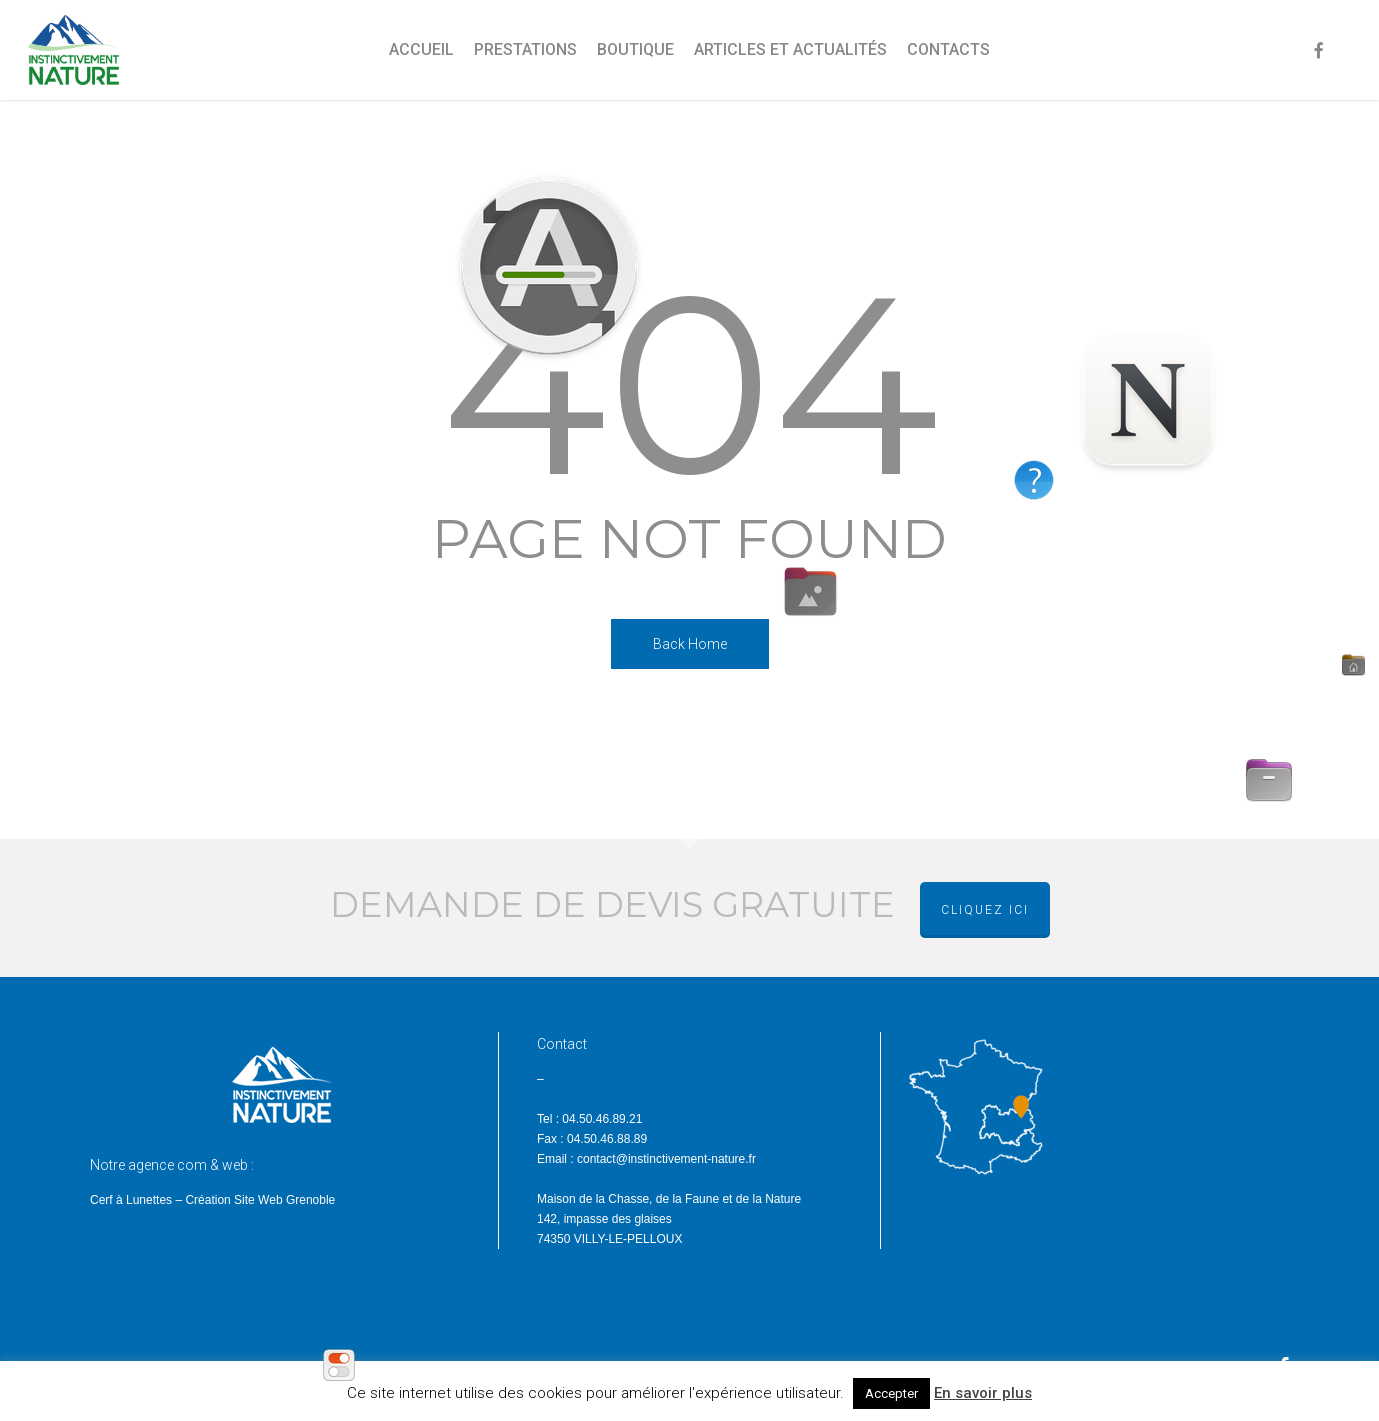 The height and width of the screenshot is (1421, 1379). Describe the element at coordinates (810, 591) in the screenshot. I see `open your pictures folder` at that location.